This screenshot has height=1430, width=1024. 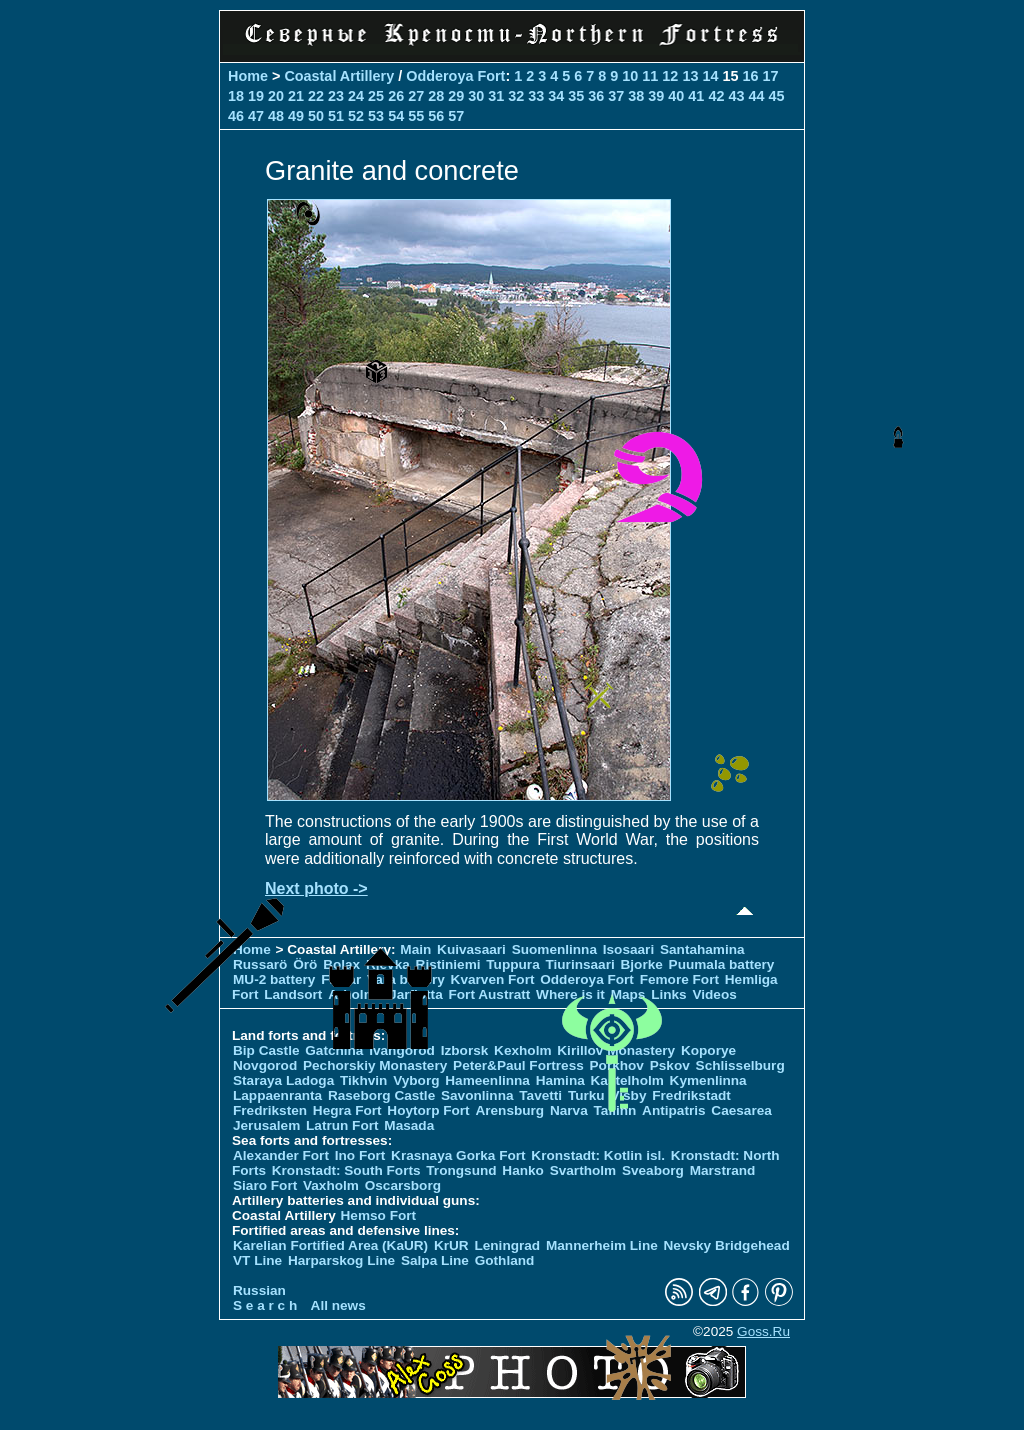 What do you see at coordinates (730, 773) in the screenshot?
I see `collect mineral pearls or gems` at bounding box center [730, 773].